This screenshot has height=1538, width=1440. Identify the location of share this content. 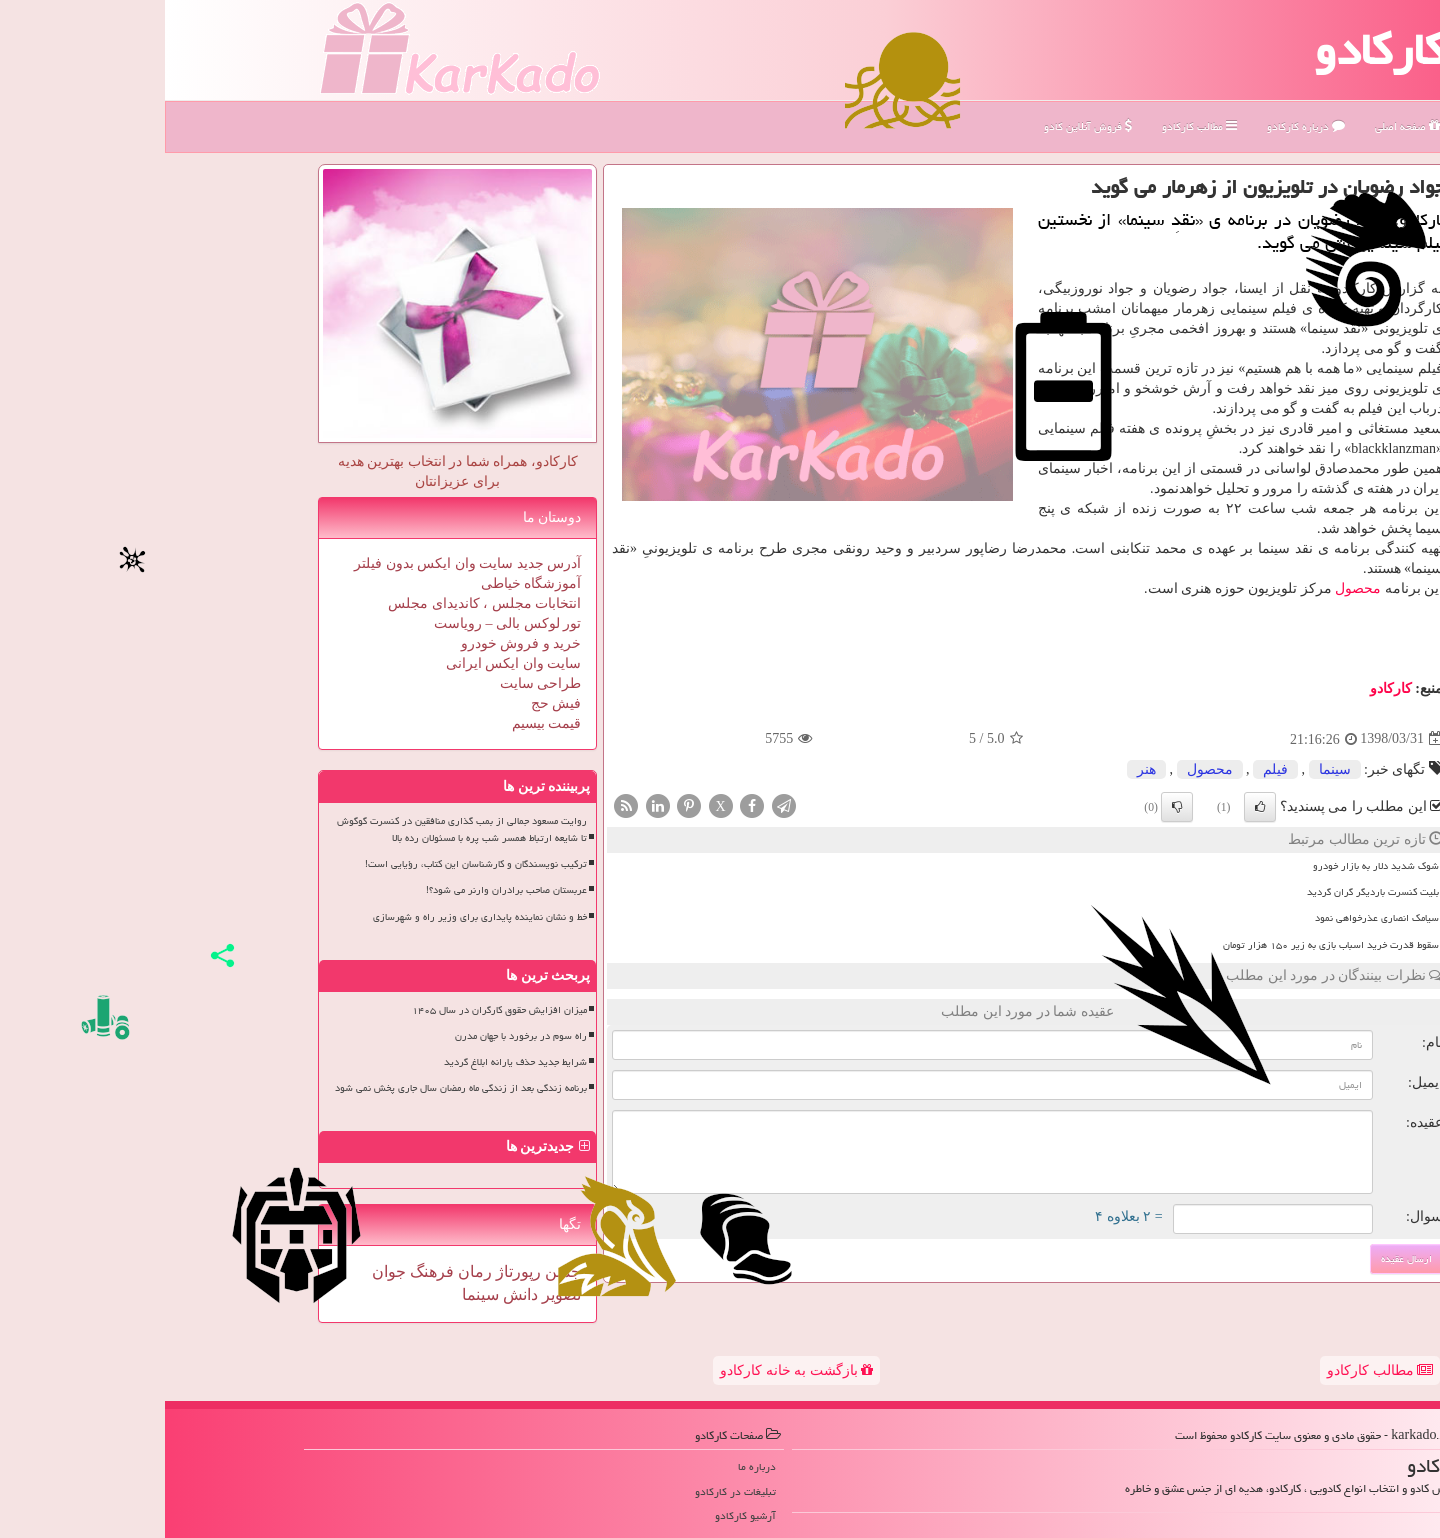
(222, 955).